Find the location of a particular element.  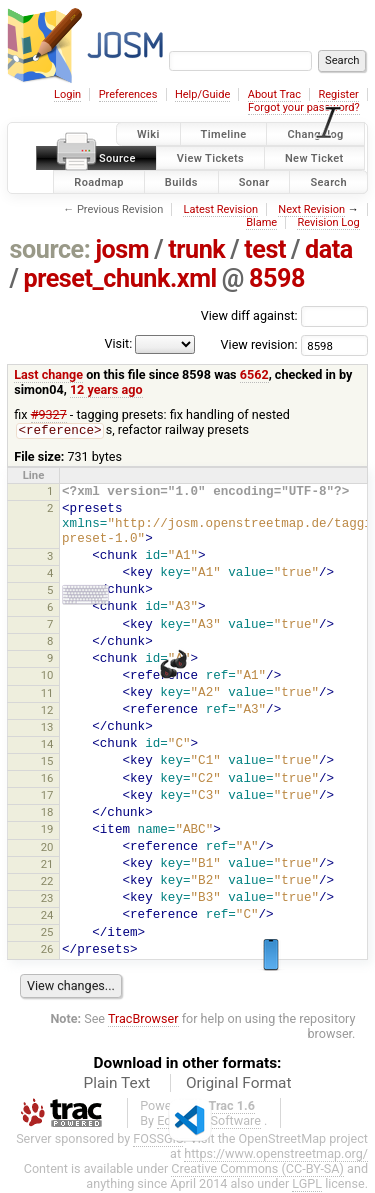

apply italic formatting to selected text is located at coordinates (328, 122).